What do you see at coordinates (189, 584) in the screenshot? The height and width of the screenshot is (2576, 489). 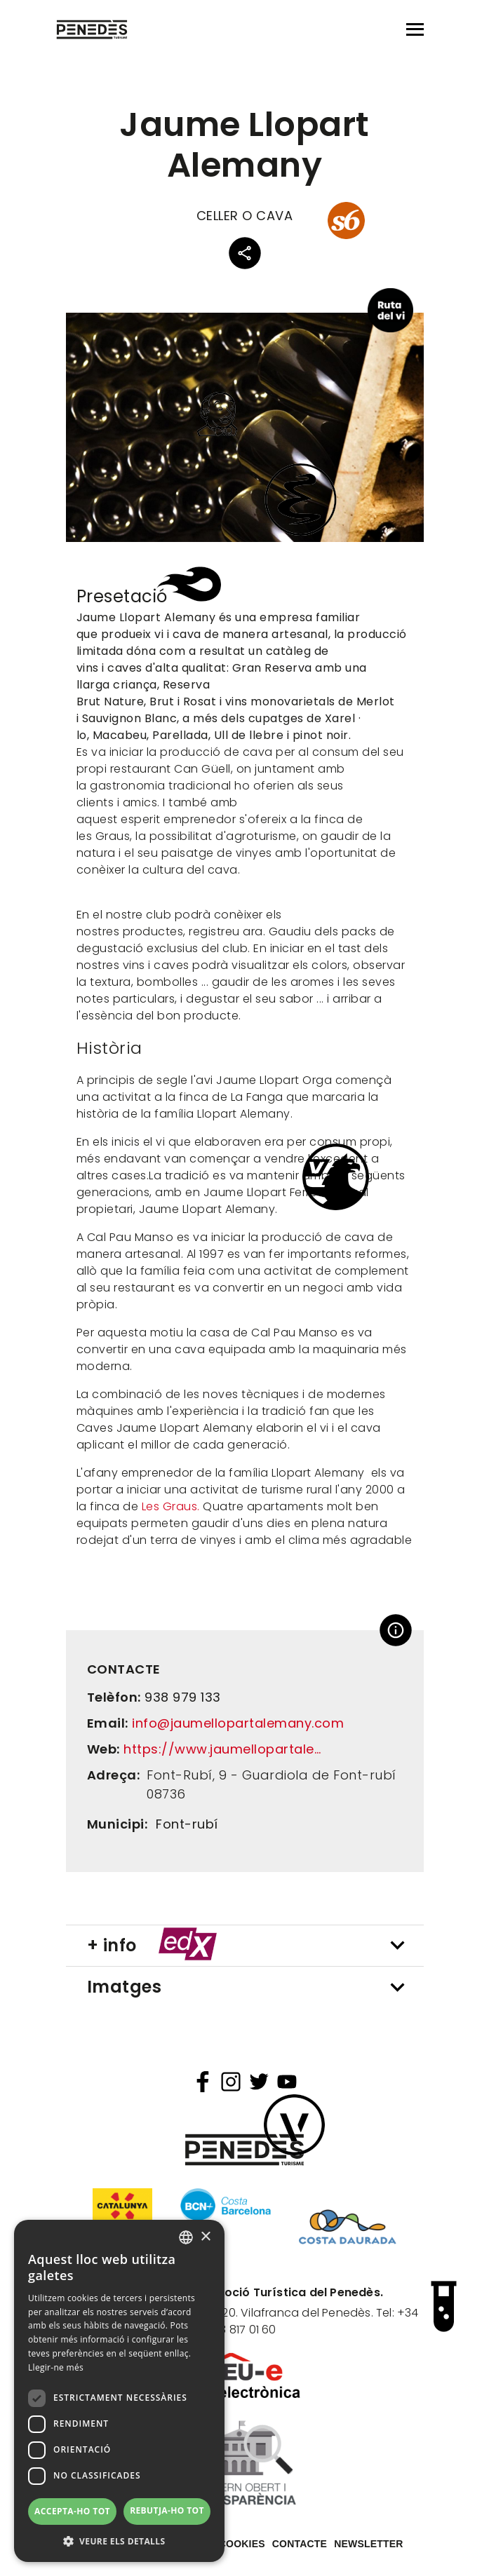 I see `open MediaFire cloud storage` at bounding box center [189, 584].